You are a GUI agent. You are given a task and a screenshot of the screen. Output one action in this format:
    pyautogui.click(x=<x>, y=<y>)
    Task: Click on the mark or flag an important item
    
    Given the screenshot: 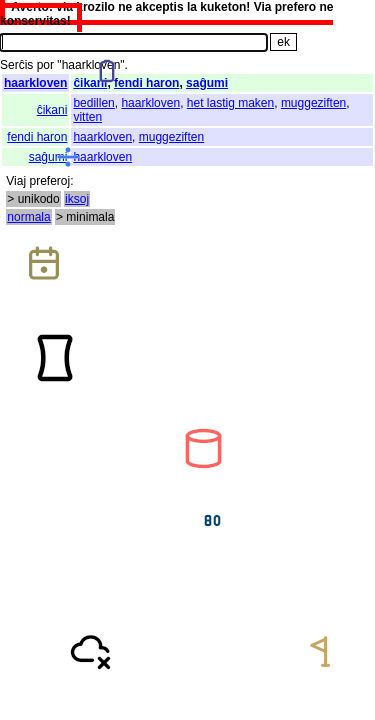 What is the action you would take?
    pyautogui.click(x=322, y=651)
    